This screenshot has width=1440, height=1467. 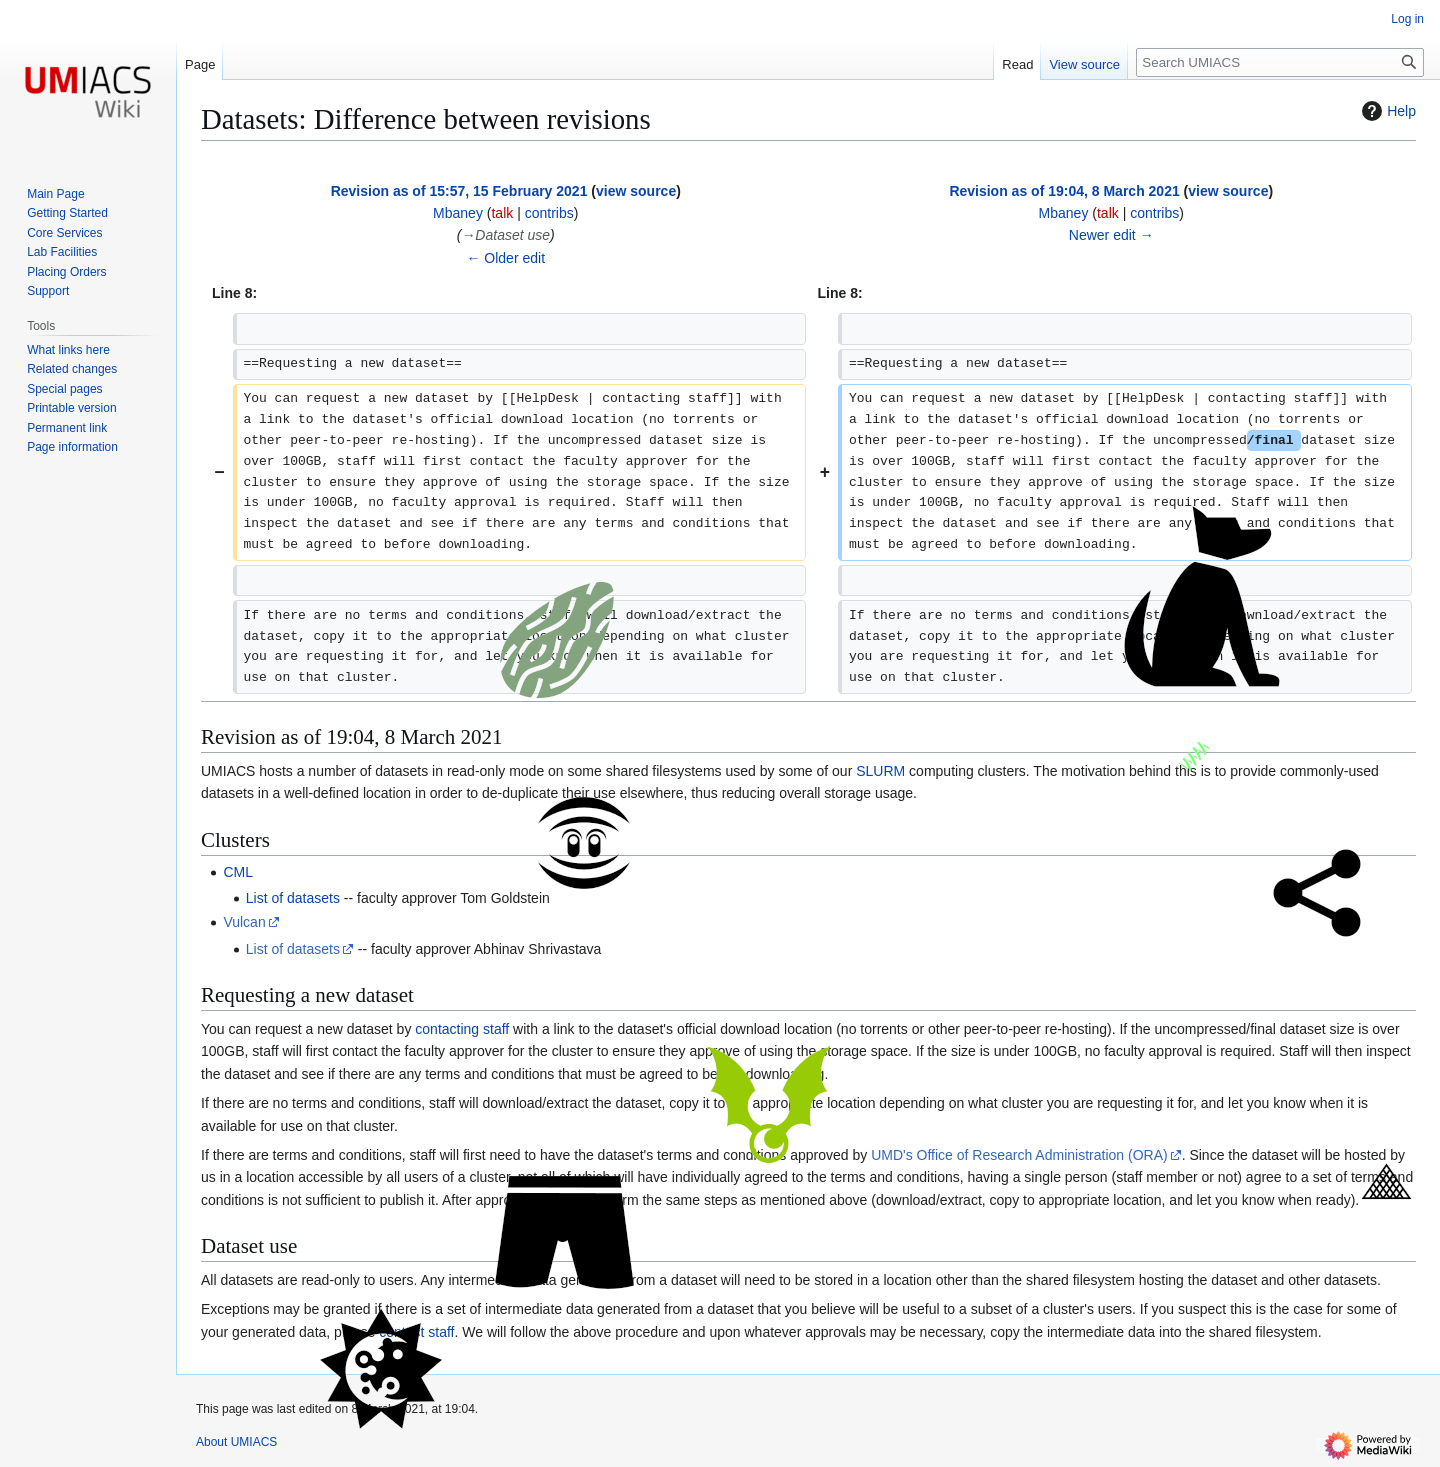 I want to click on a stylized character or avatar icon, so click(x=584, y=843).